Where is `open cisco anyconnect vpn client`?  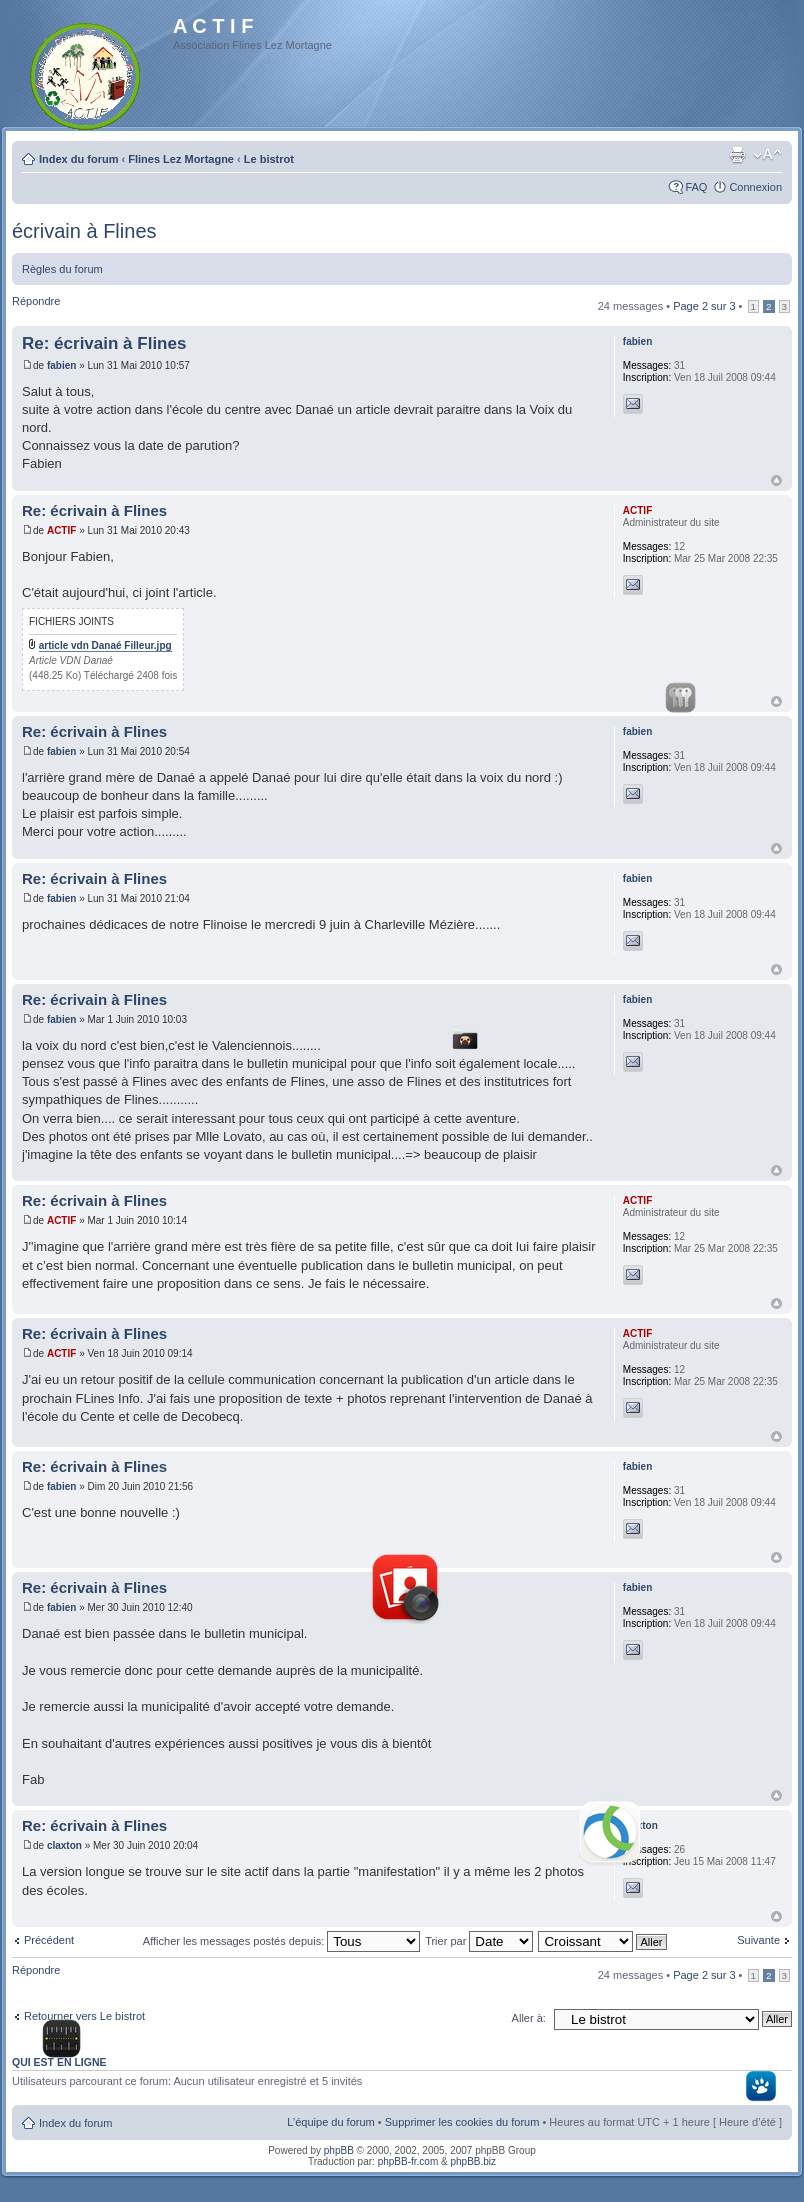
open cisco anyconnect vpn client is located at coordinates (610, 1832).